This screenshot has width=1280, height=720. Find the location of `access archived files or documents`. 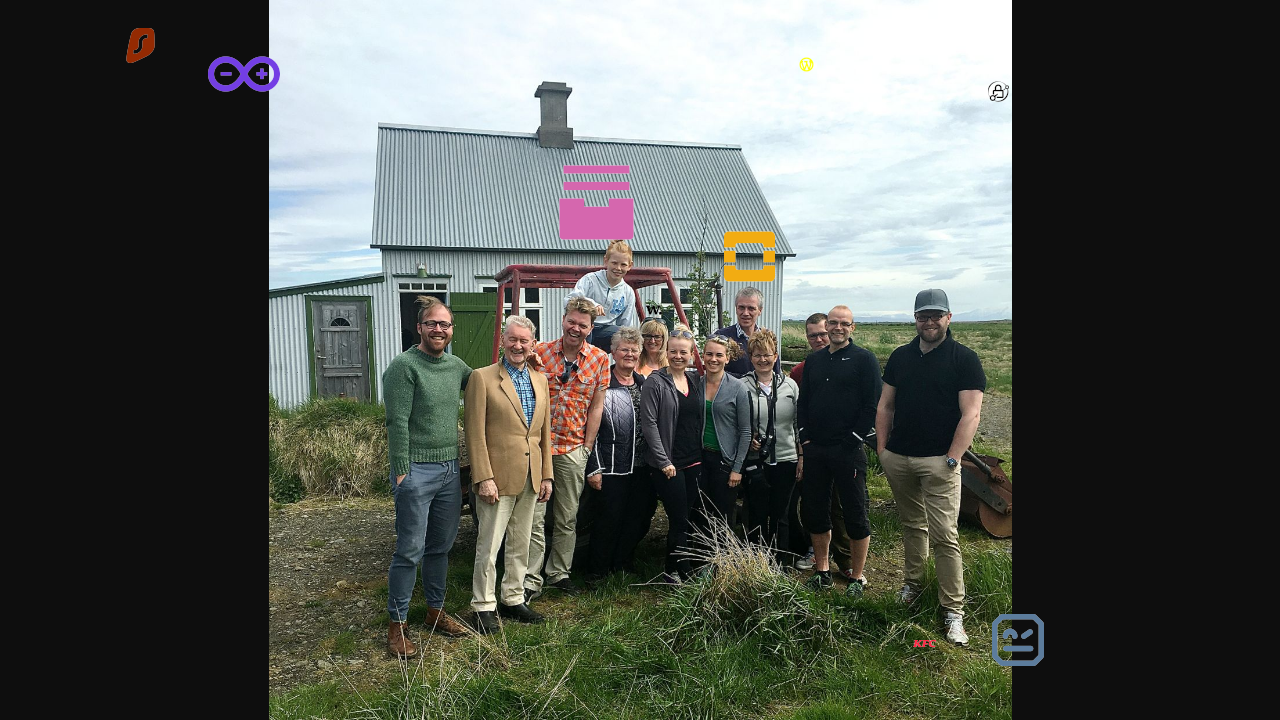

access archived files or documents is located at coordinates (596, 202).